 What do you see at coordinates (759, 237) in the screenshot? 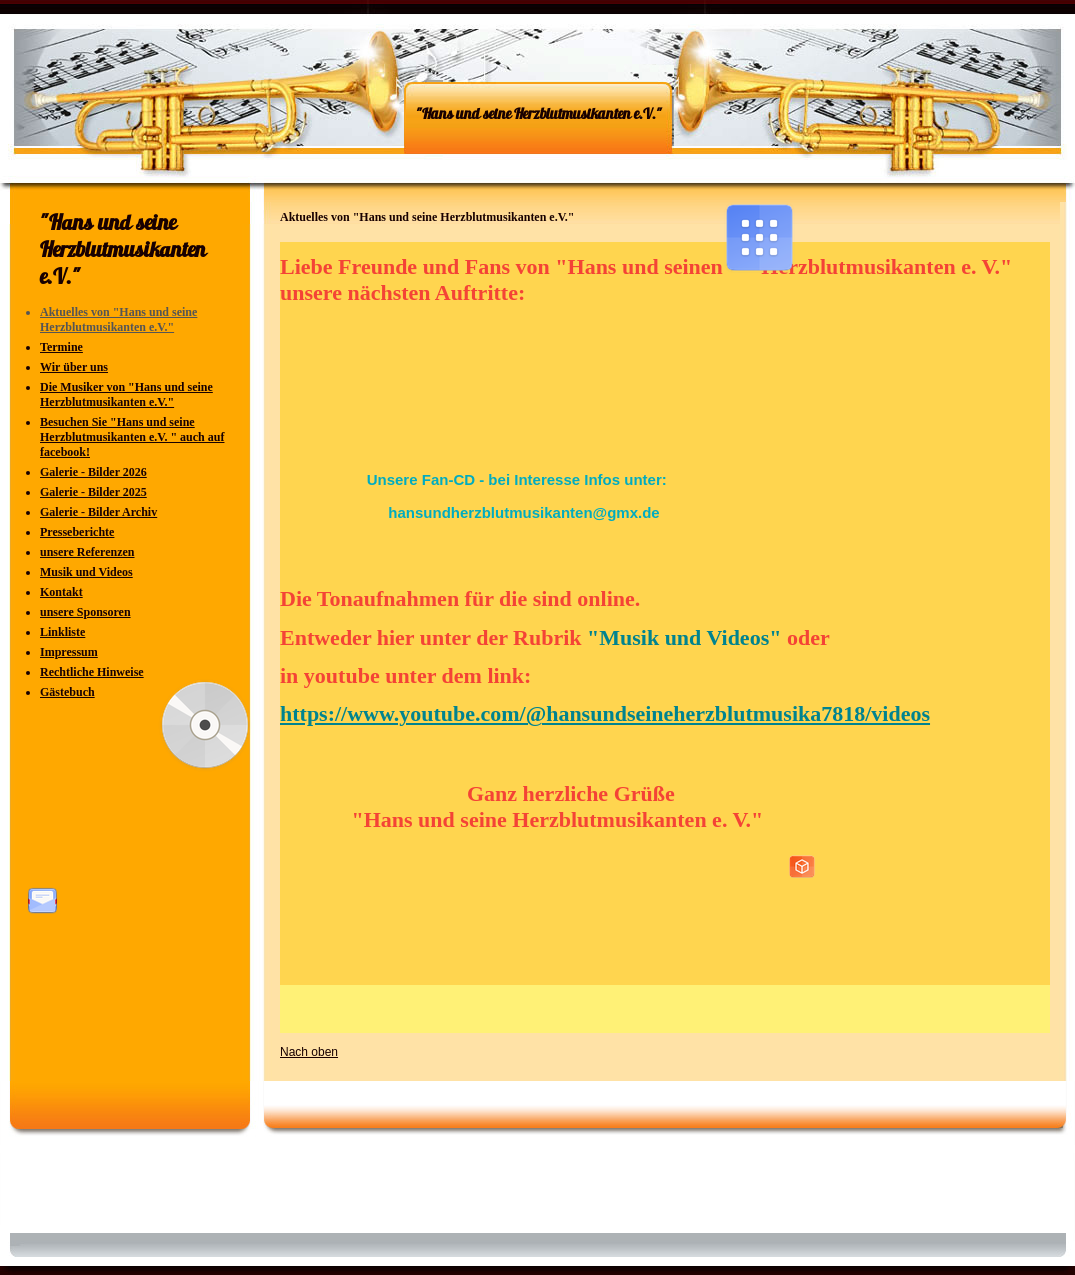
I see `view all applications` at bounding box center [759, 237].